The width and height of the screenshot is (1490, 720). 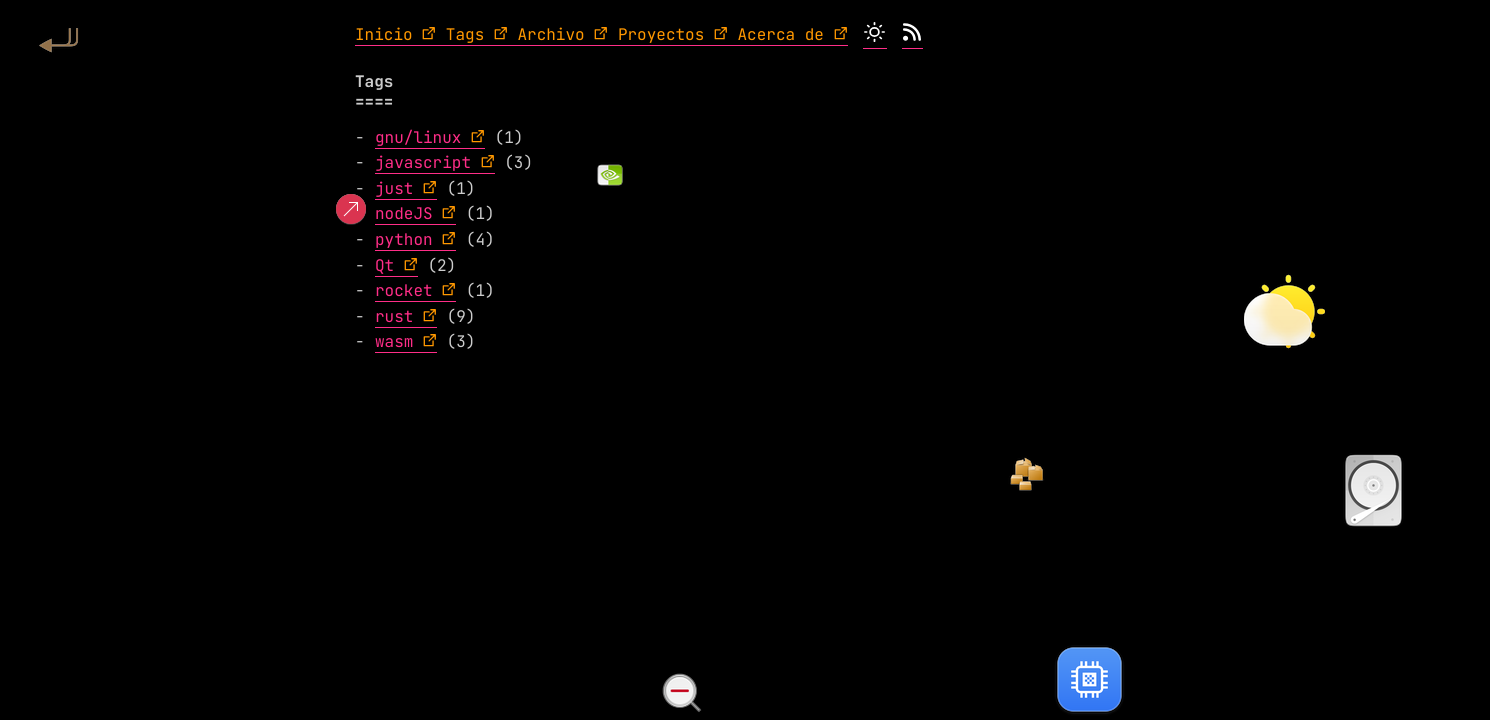 I want to click on install new software or applications, so click(x=1026, y=472).